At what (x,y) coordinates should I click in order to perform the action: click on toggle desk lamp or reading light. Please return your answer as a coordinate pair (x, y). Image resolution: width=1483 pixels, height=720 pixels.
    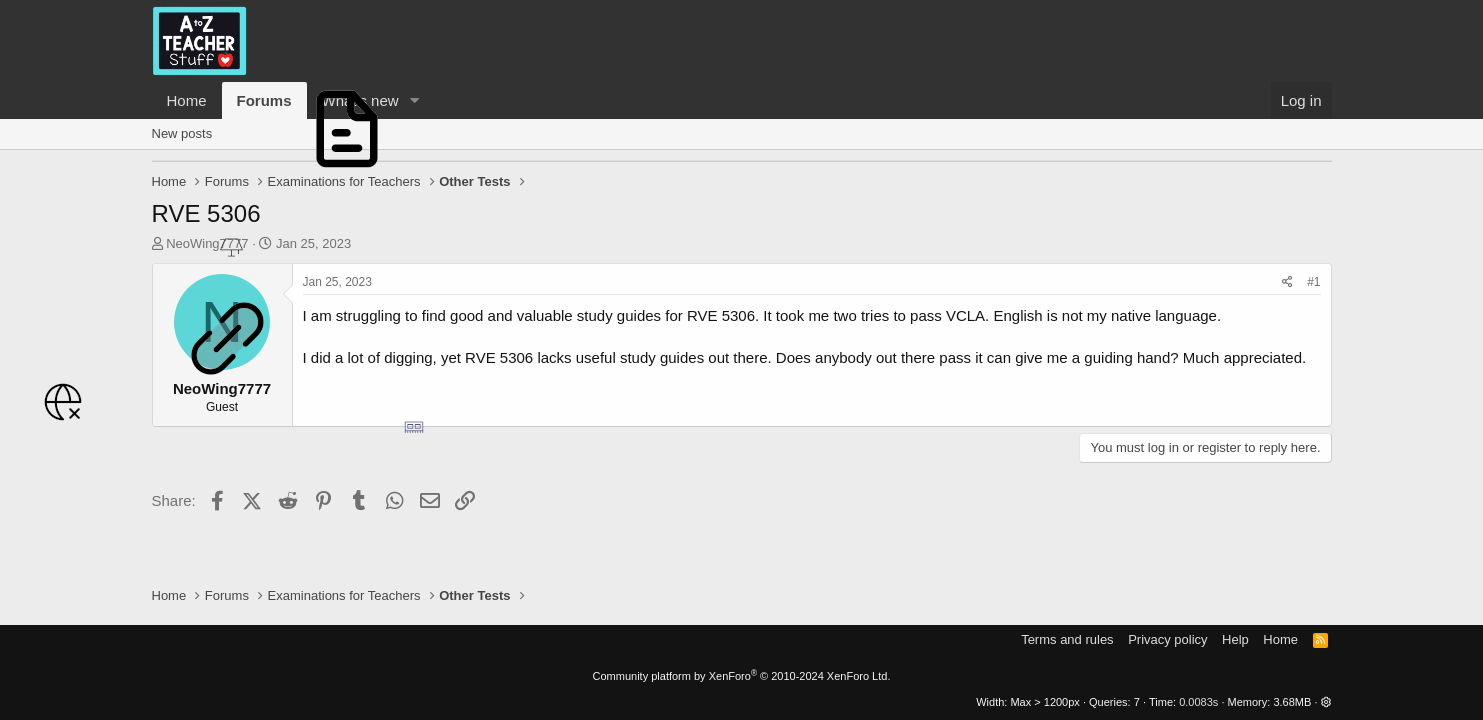
    Looking at the image, I should click on (231, 247).